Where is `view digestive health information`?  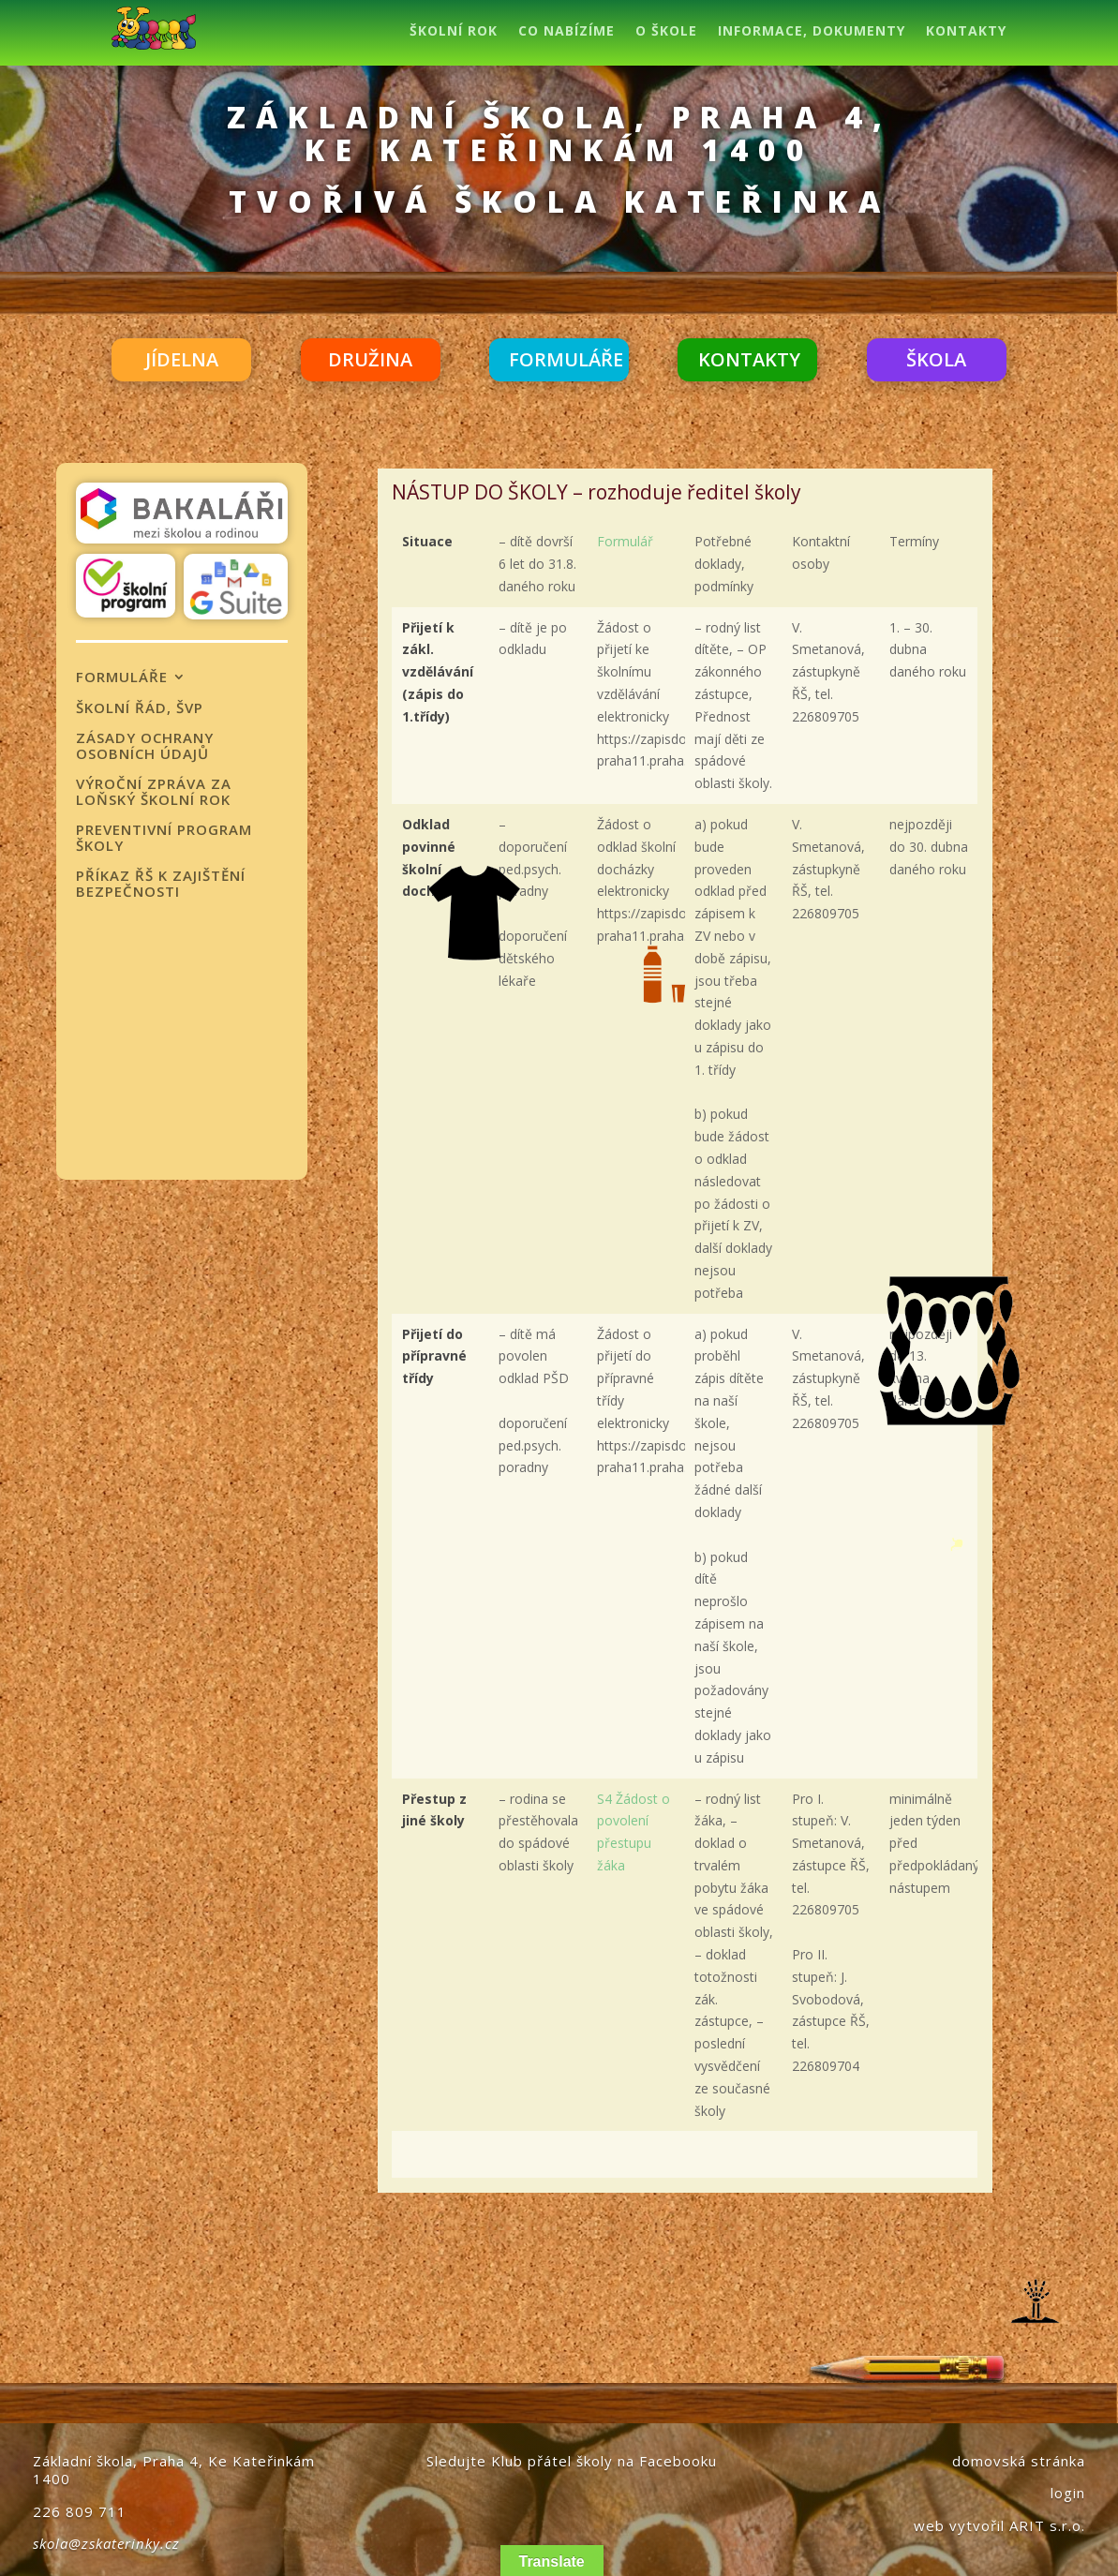
view digestive health information is located at coordinates (957, 1544).